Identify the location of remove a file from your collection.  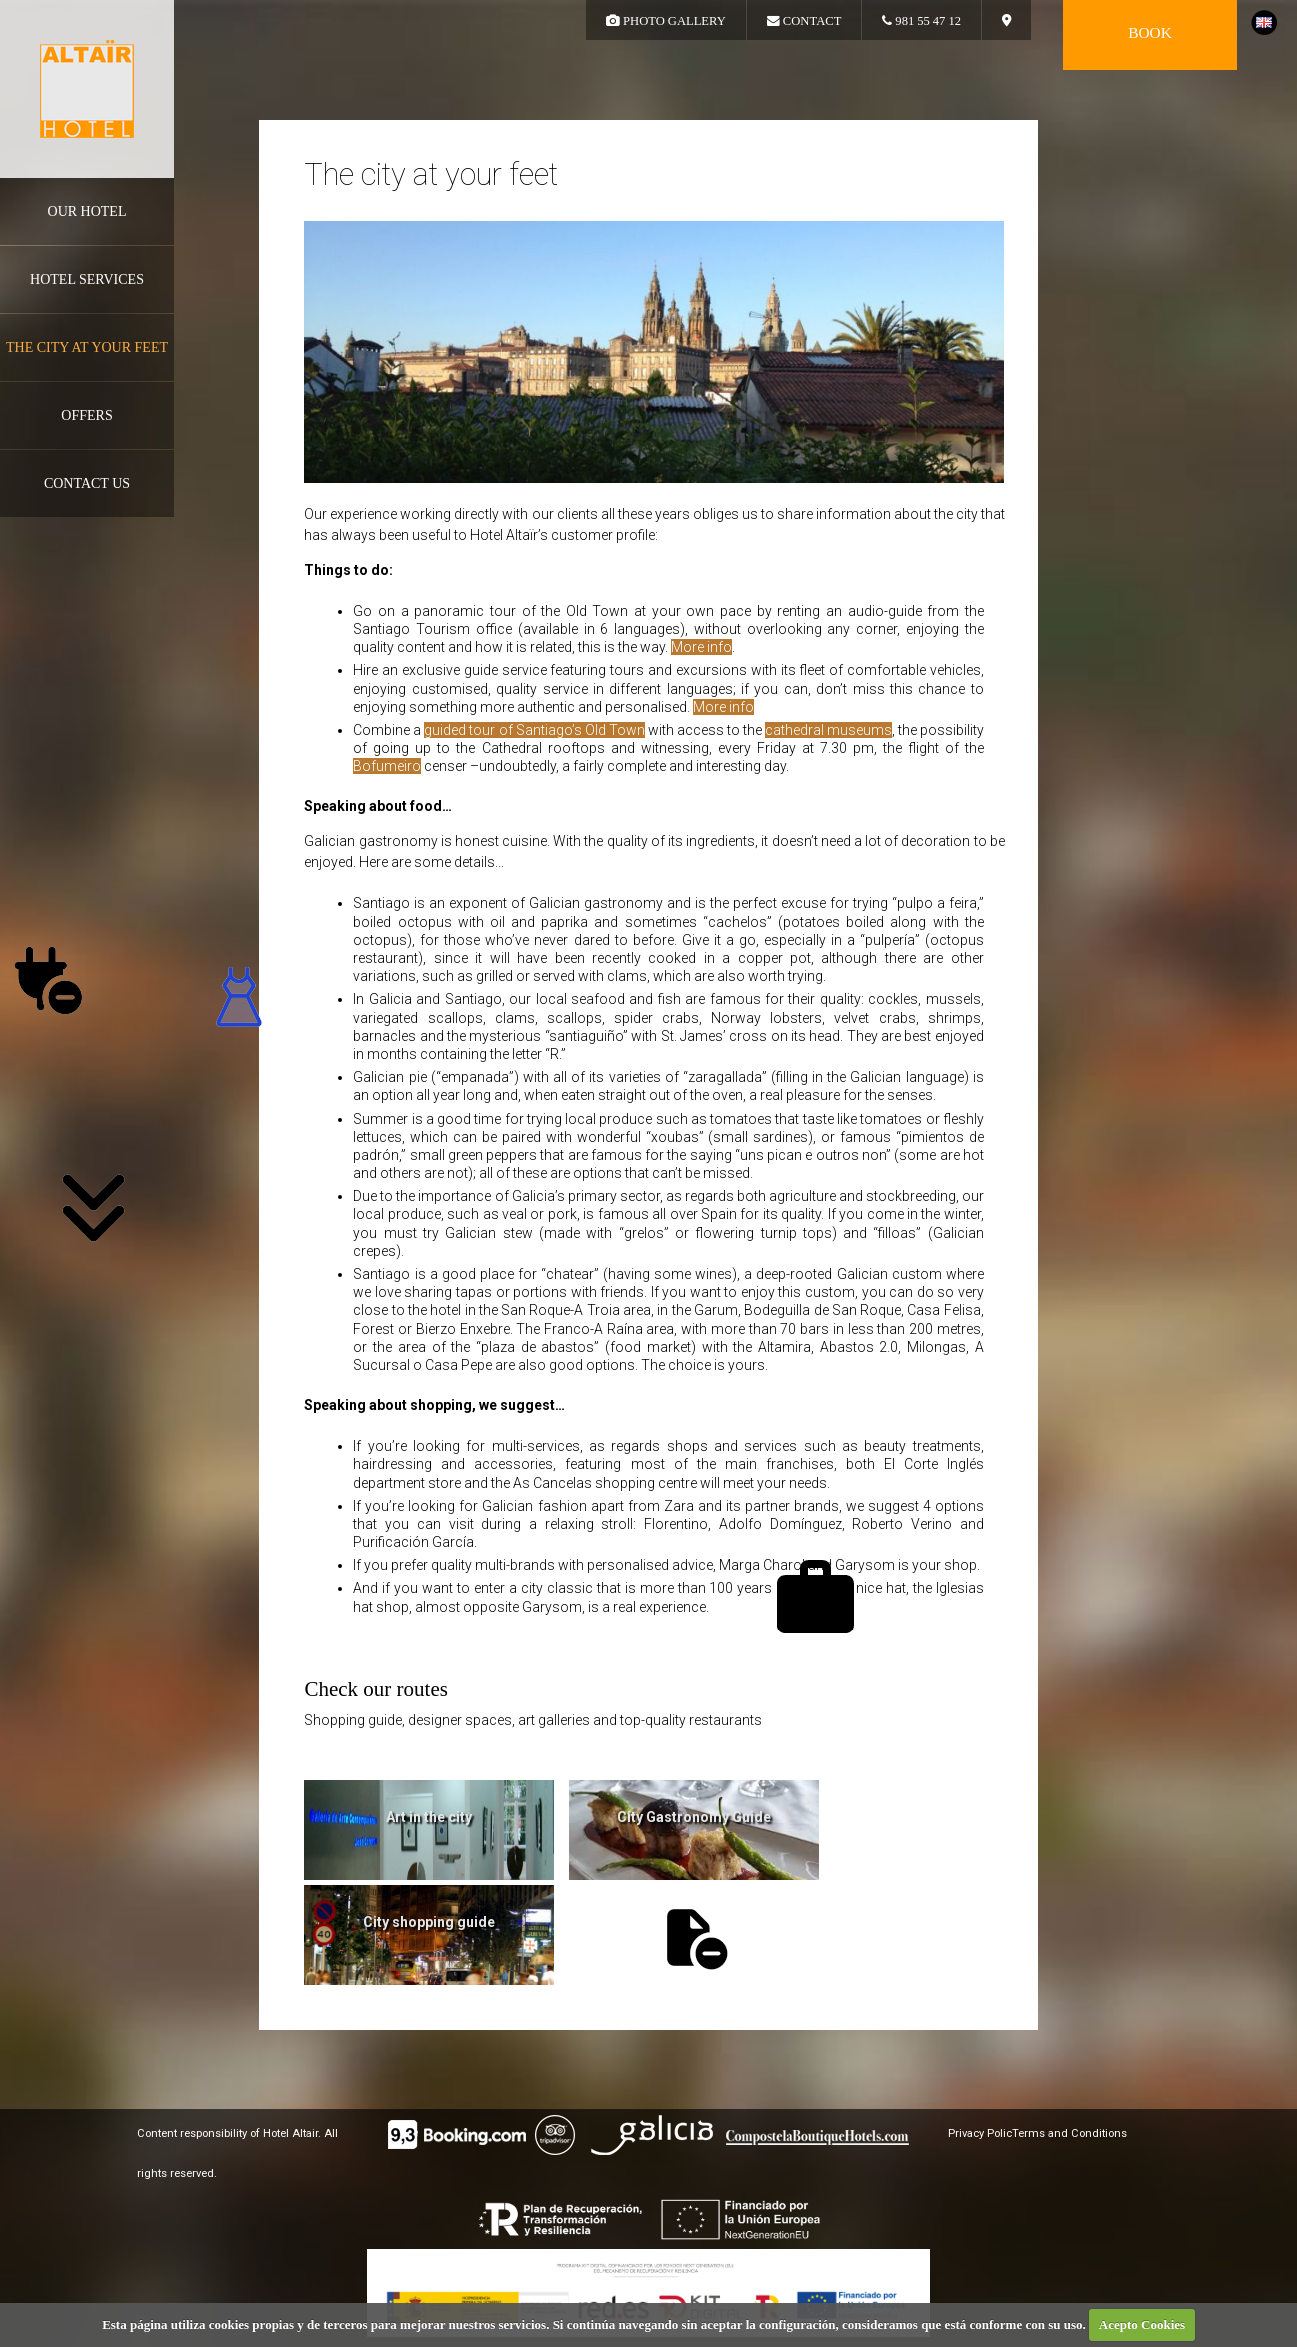
(695, 1937).